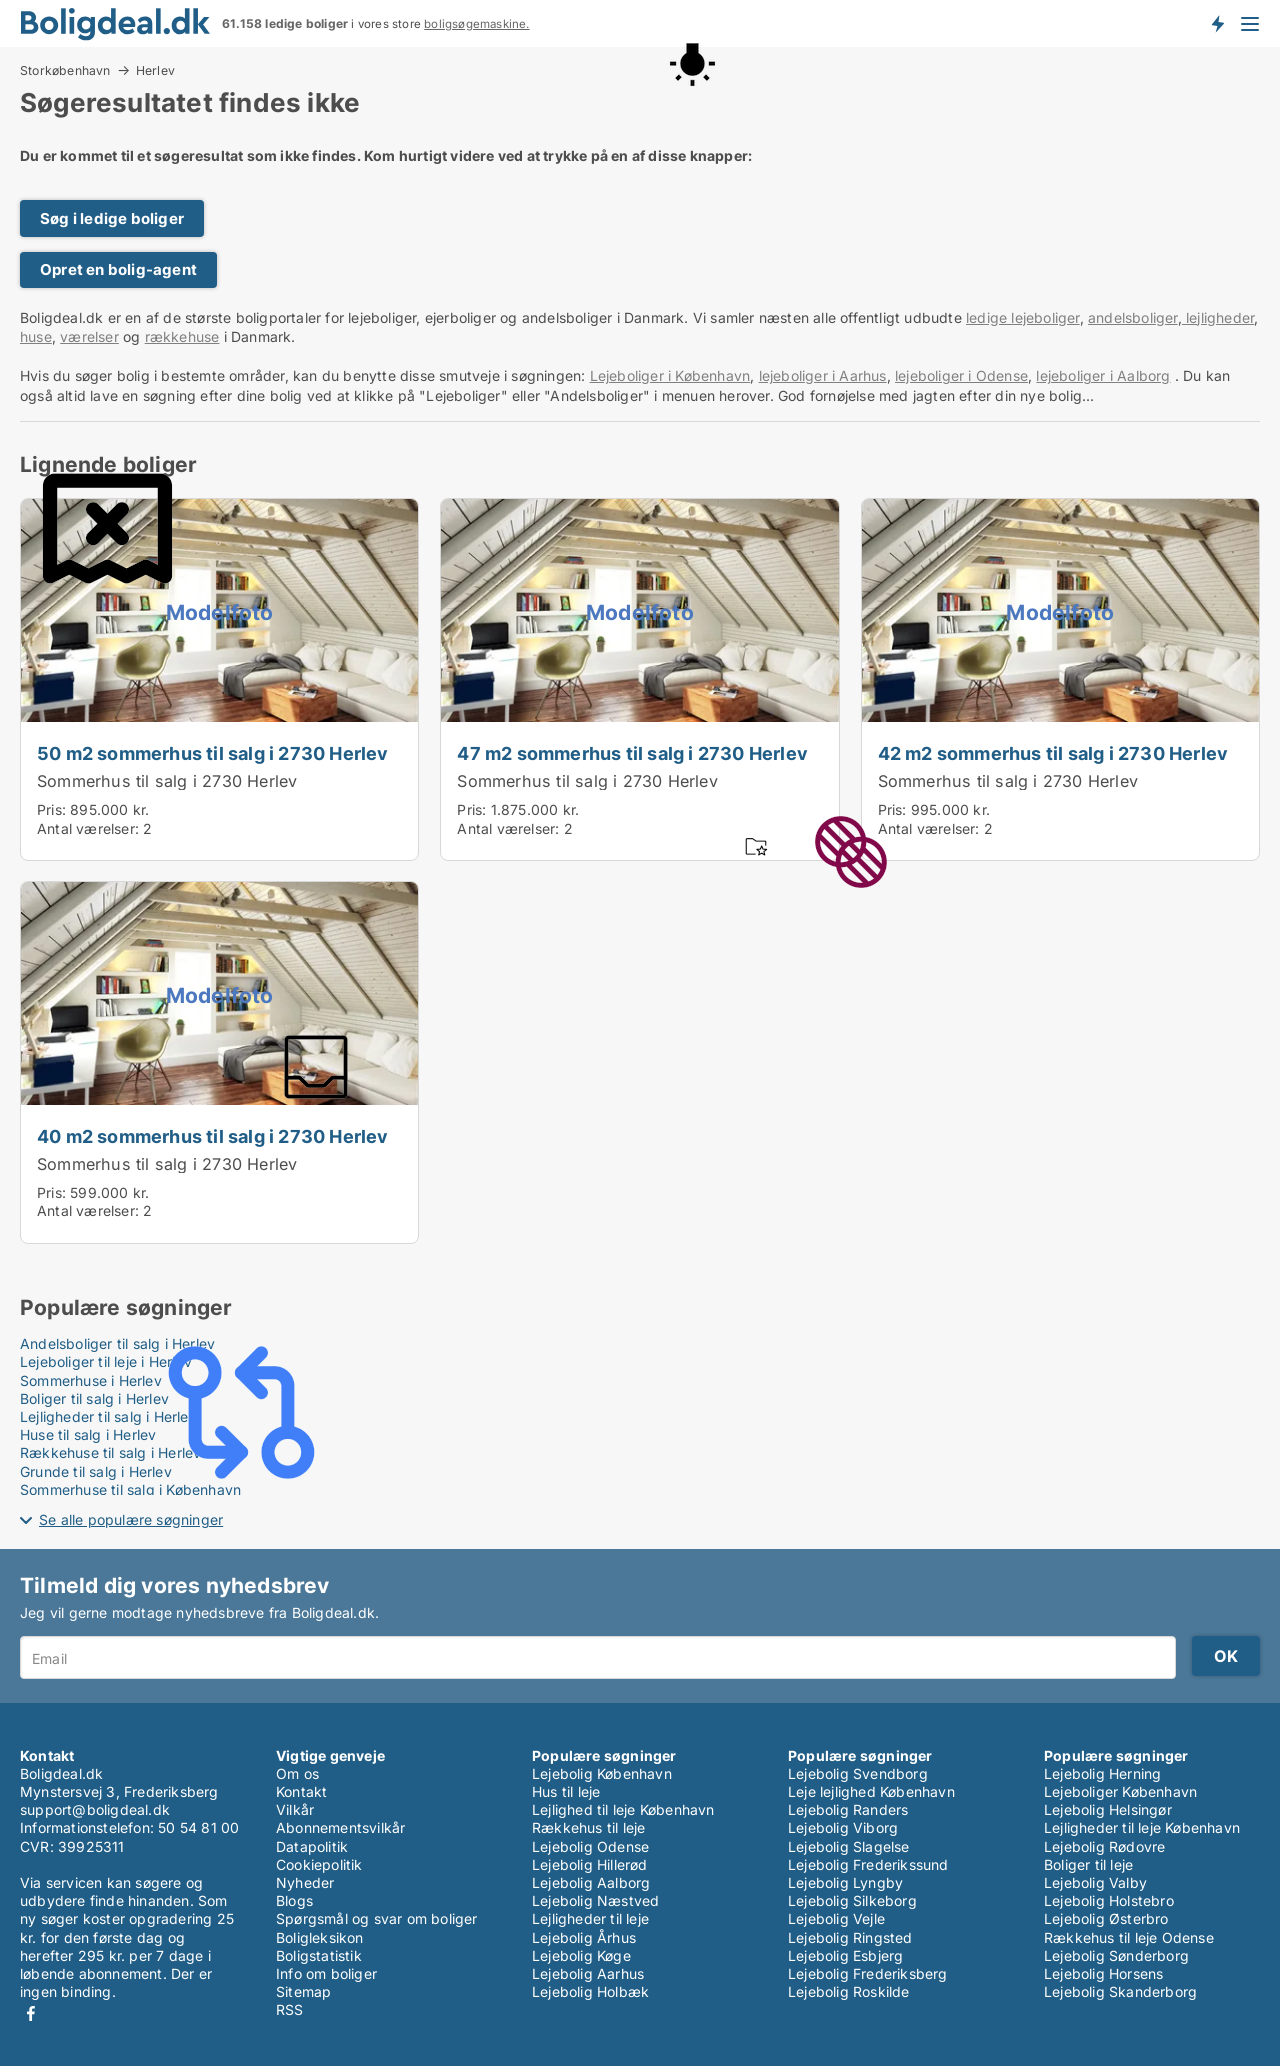 The width and height of the screenshot is (1280, 2066). I want to click on access your inbox or message tray, so click(316, 1067).